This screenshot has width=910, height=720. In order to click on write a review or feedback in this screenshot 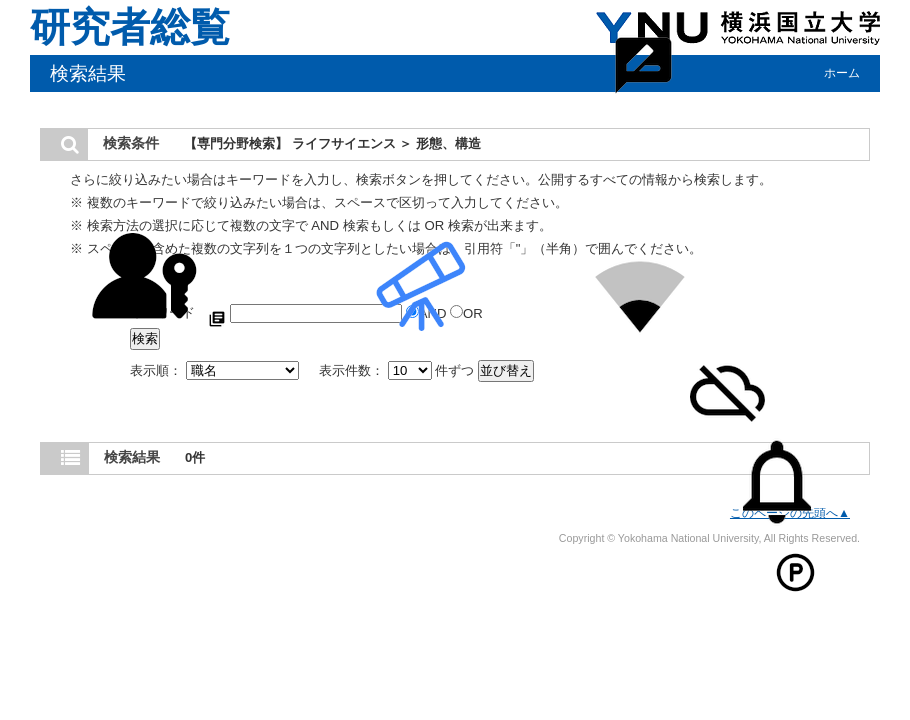, I will do `click(643, 65)`.